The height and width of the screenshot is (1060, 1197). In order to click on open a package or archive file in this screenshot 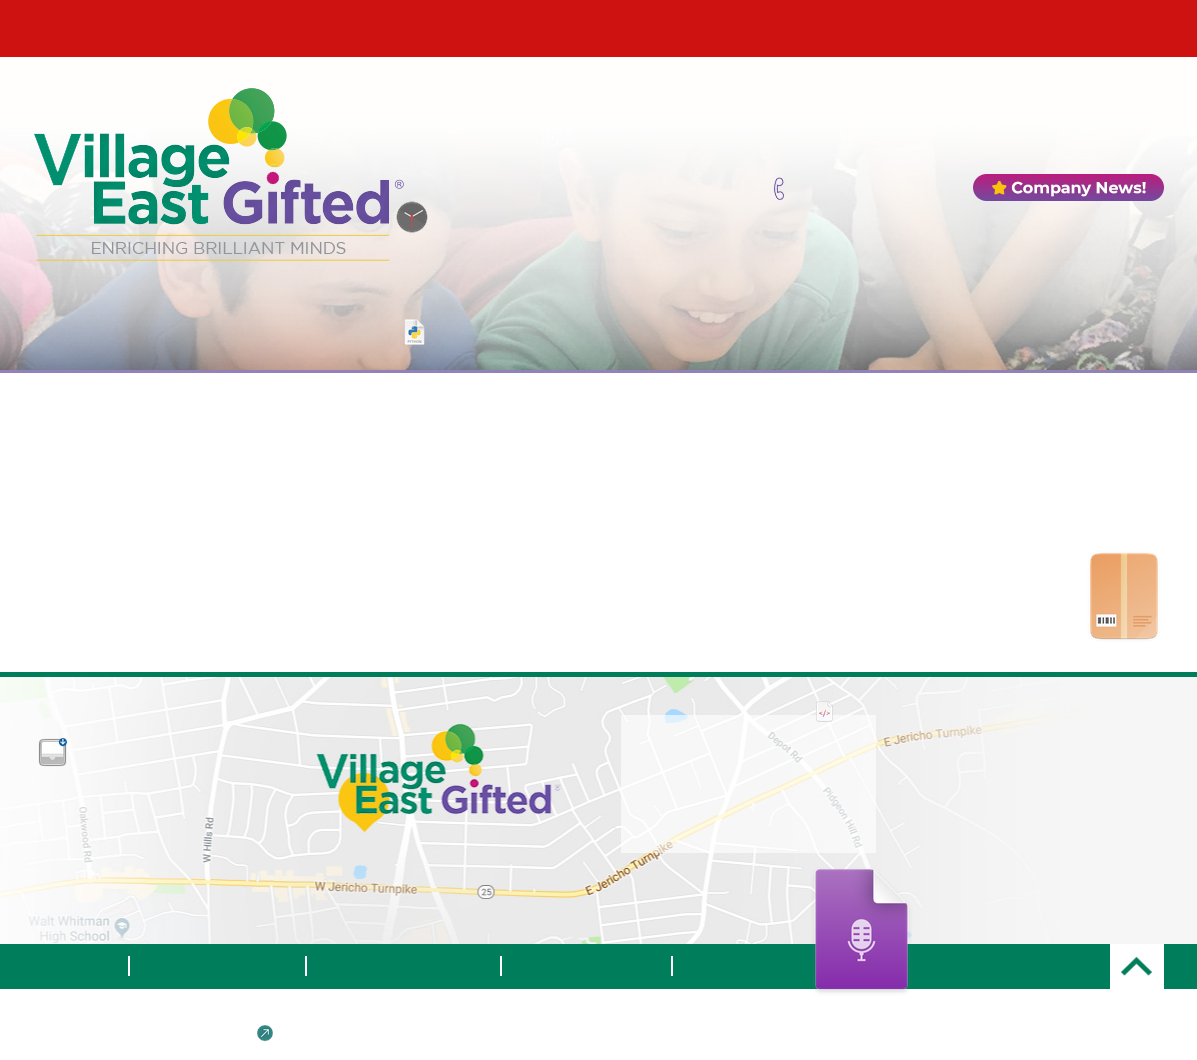, I will do `click(1124, 596)`.